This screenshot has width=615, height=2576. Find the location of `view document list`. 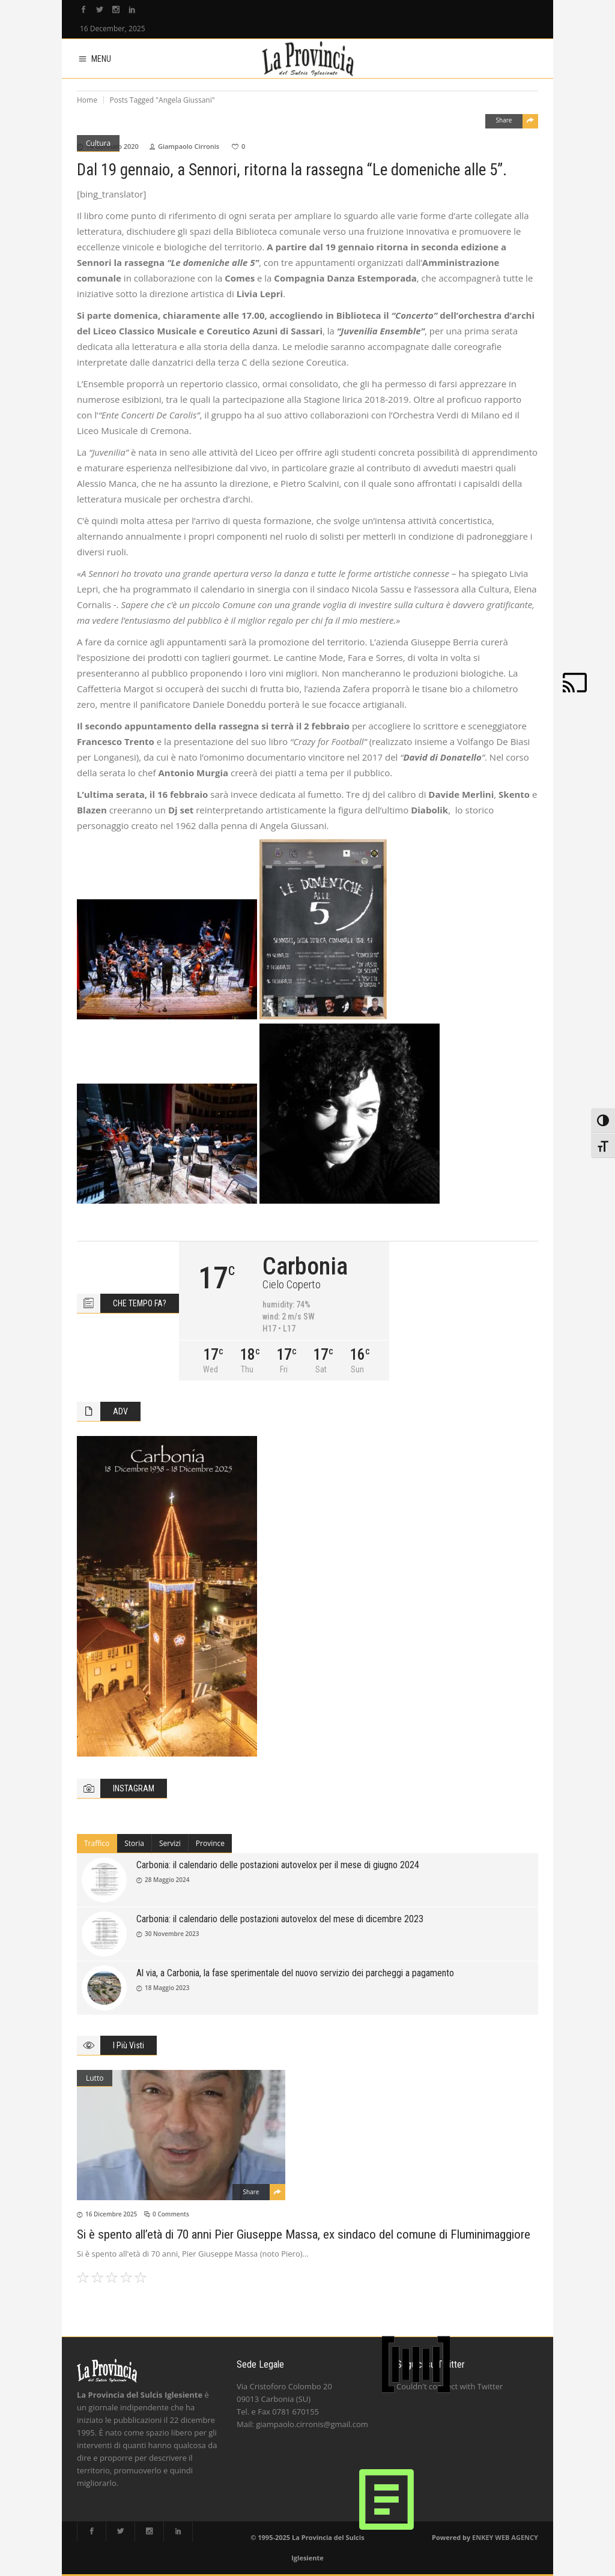

view document list is located at coordinates (386, 2499).